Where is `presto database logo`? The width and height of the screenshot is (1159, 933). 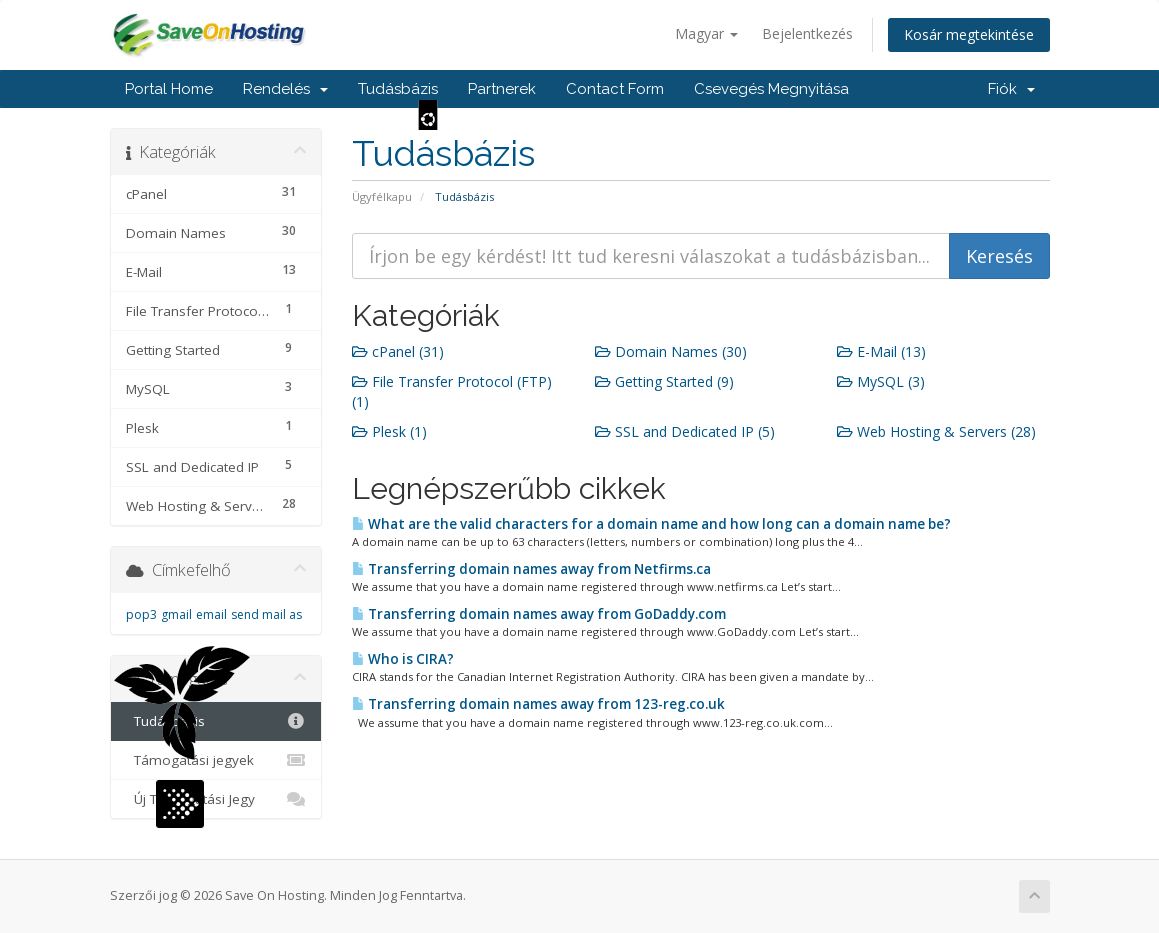
presto database logo is located at coordinates (180, 804).